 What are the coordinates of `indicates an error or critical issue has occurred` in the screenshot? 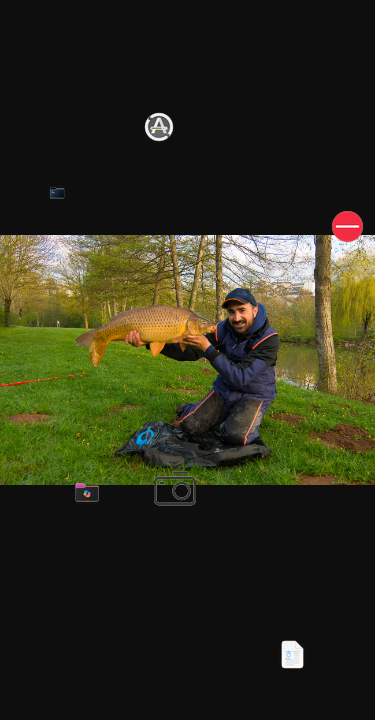 It's located at (347, 226).